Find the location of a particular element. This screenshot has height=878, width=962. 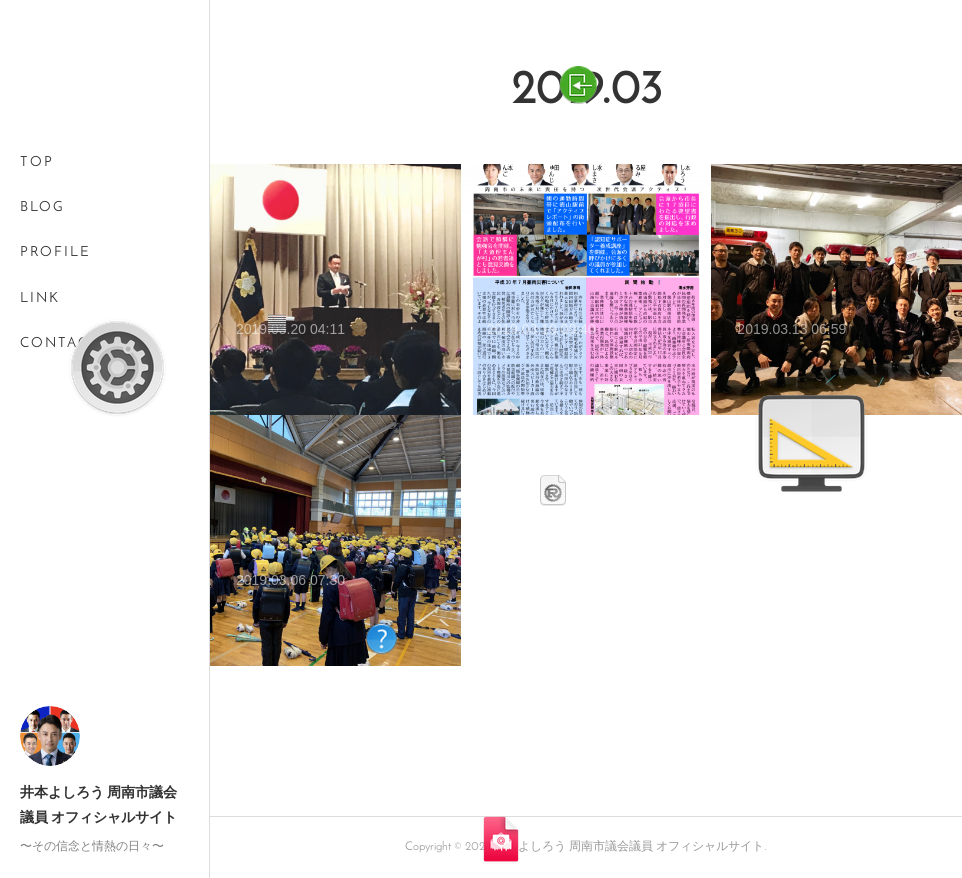

open system settings is located at coordinates (117, 367).